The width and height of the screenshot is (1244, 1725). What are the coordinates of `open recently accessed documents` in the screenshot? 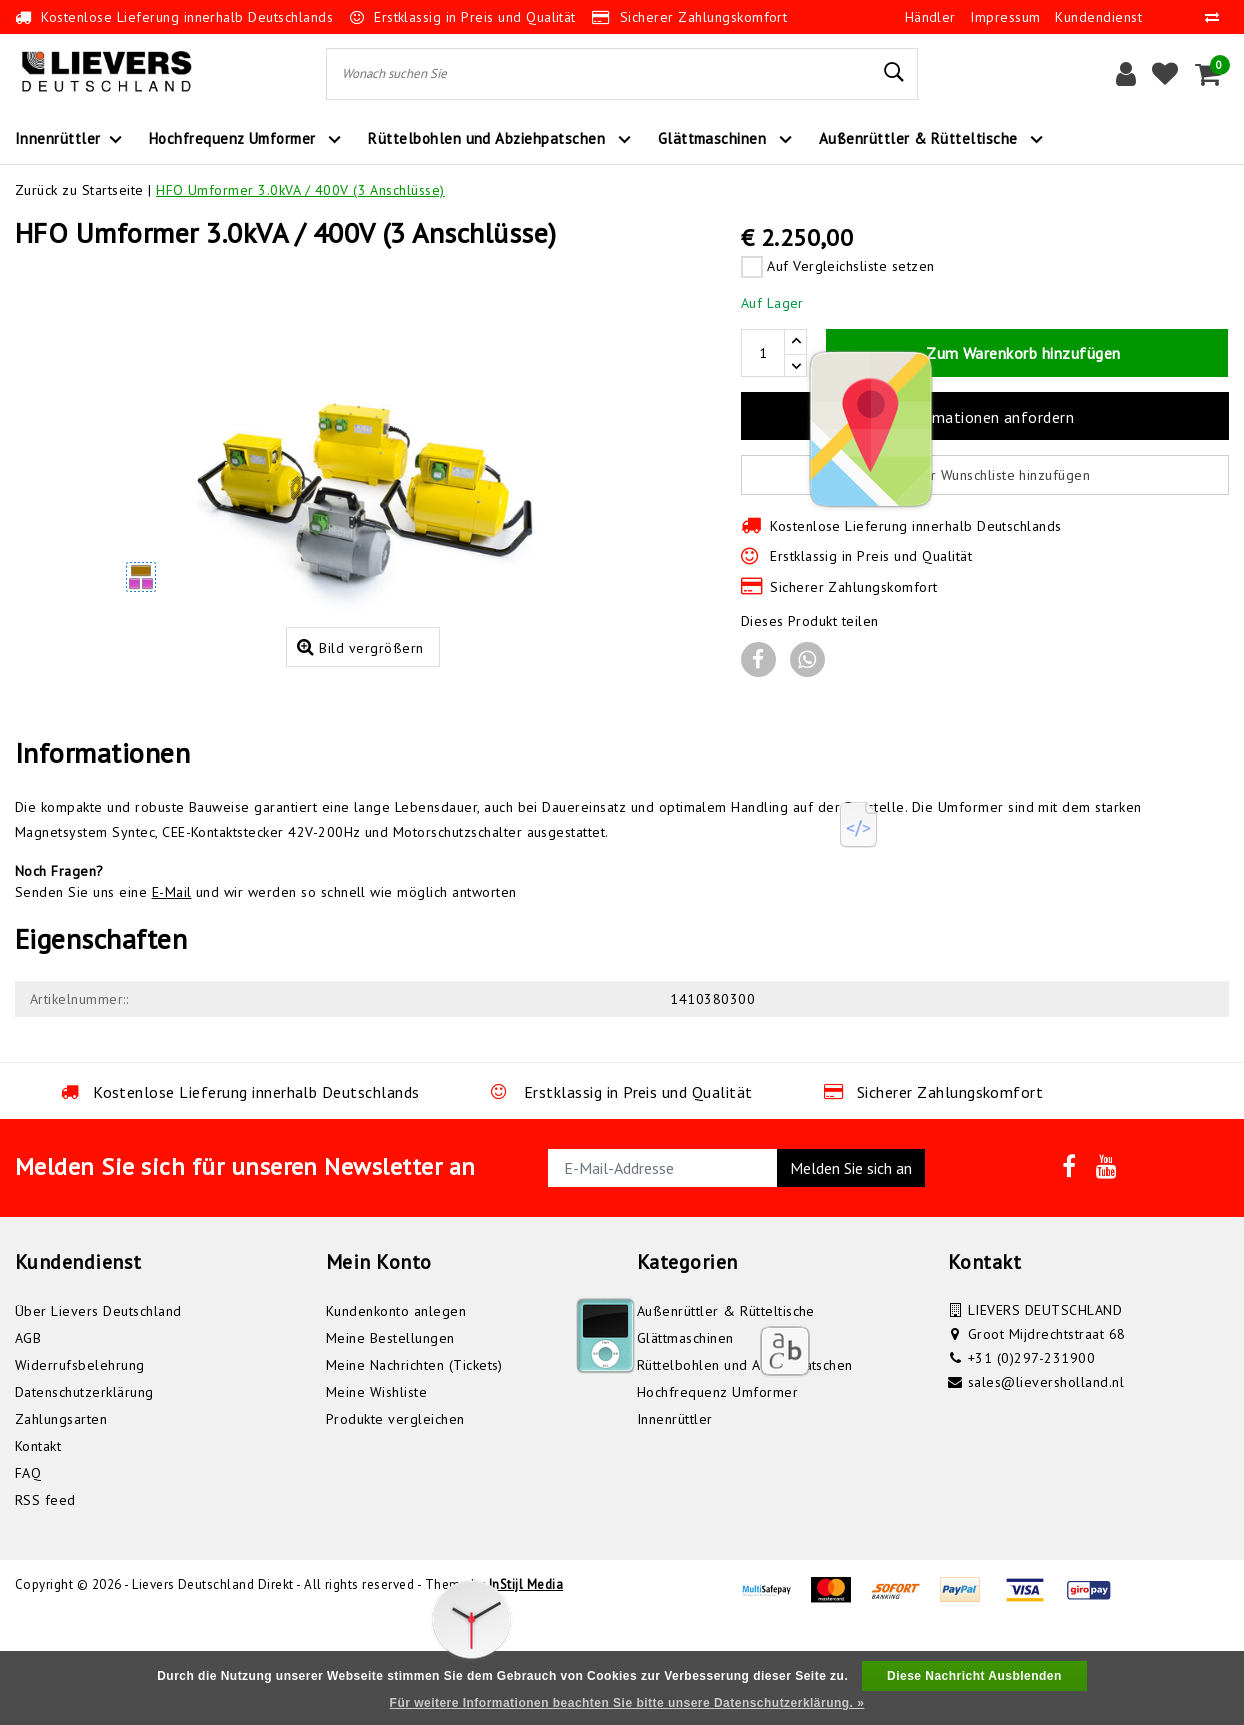 It's located at (471, 1619).